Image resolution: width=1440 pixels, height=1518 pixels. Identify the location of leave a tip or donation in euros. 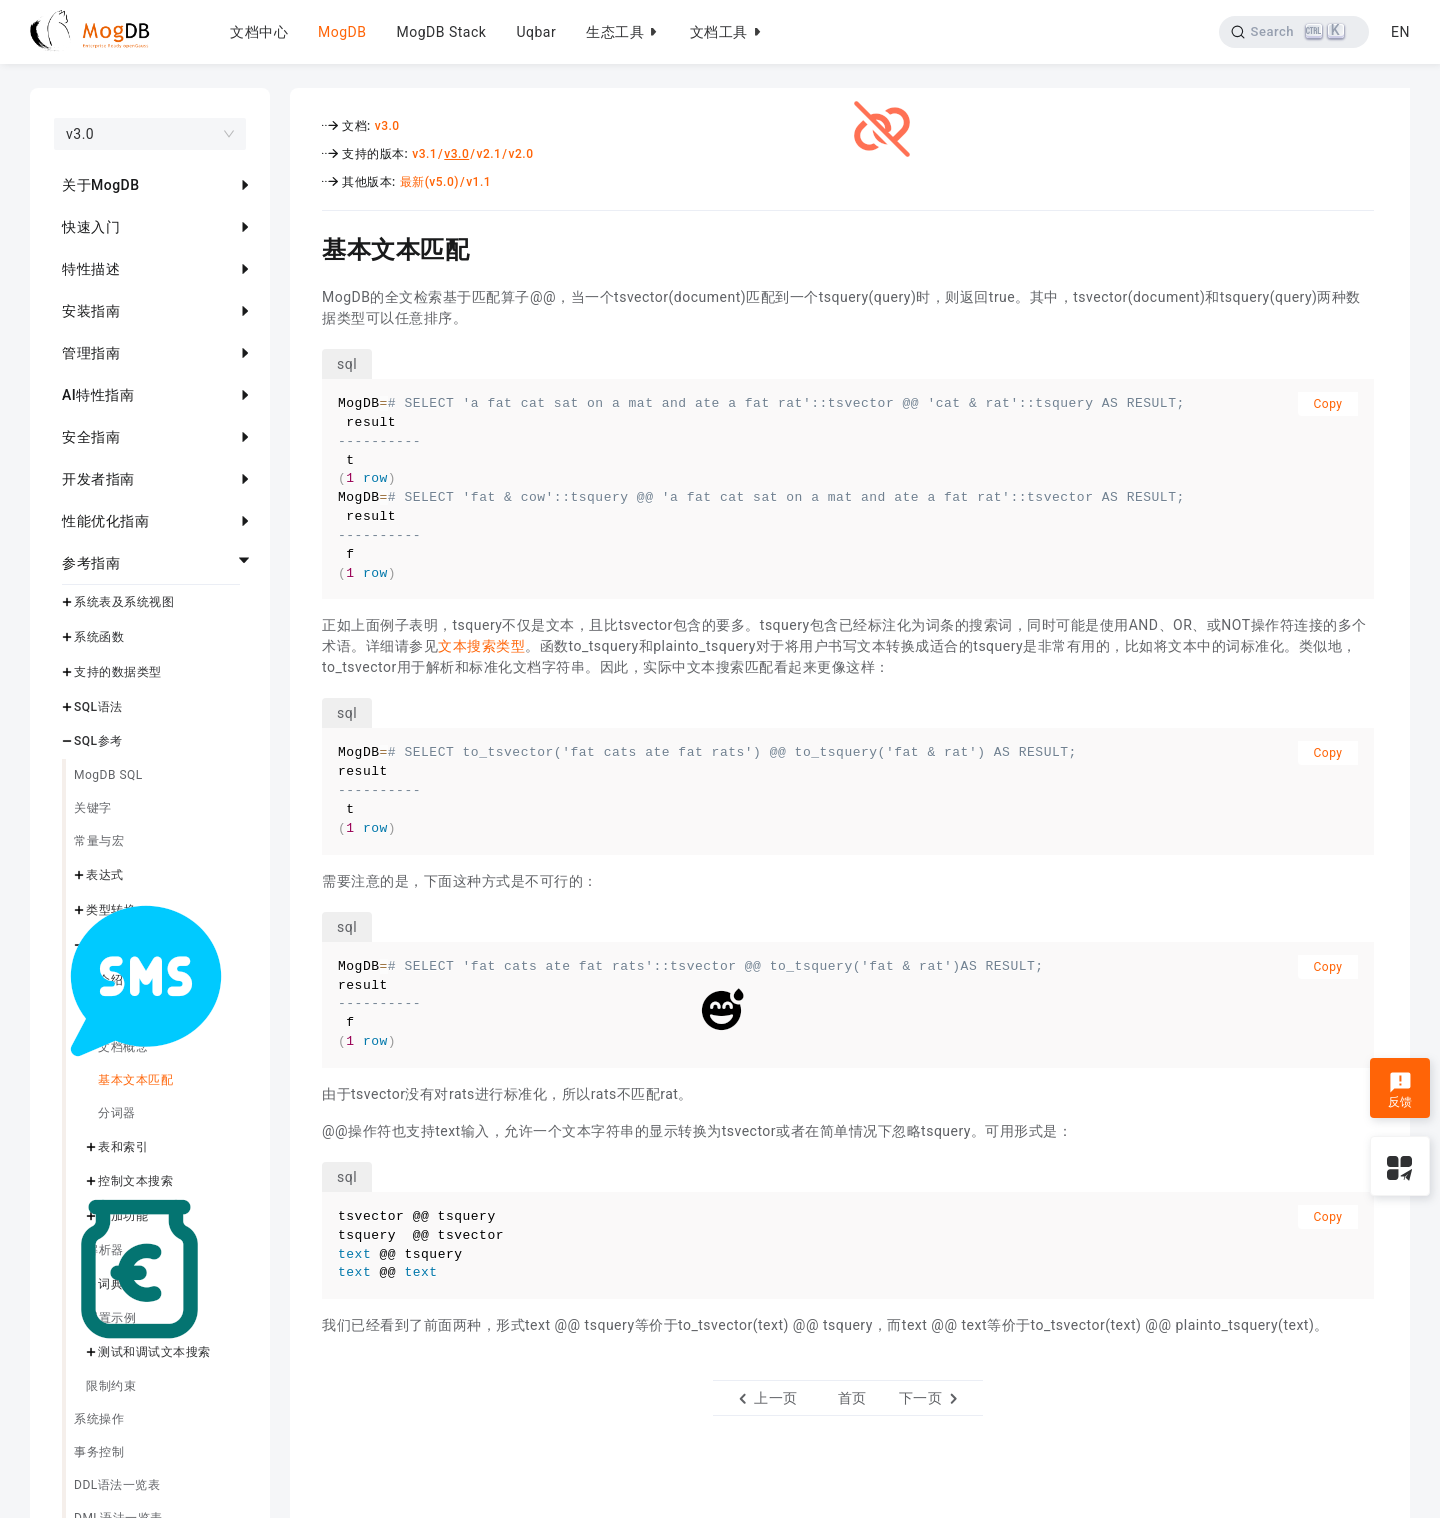
(139, 1265).